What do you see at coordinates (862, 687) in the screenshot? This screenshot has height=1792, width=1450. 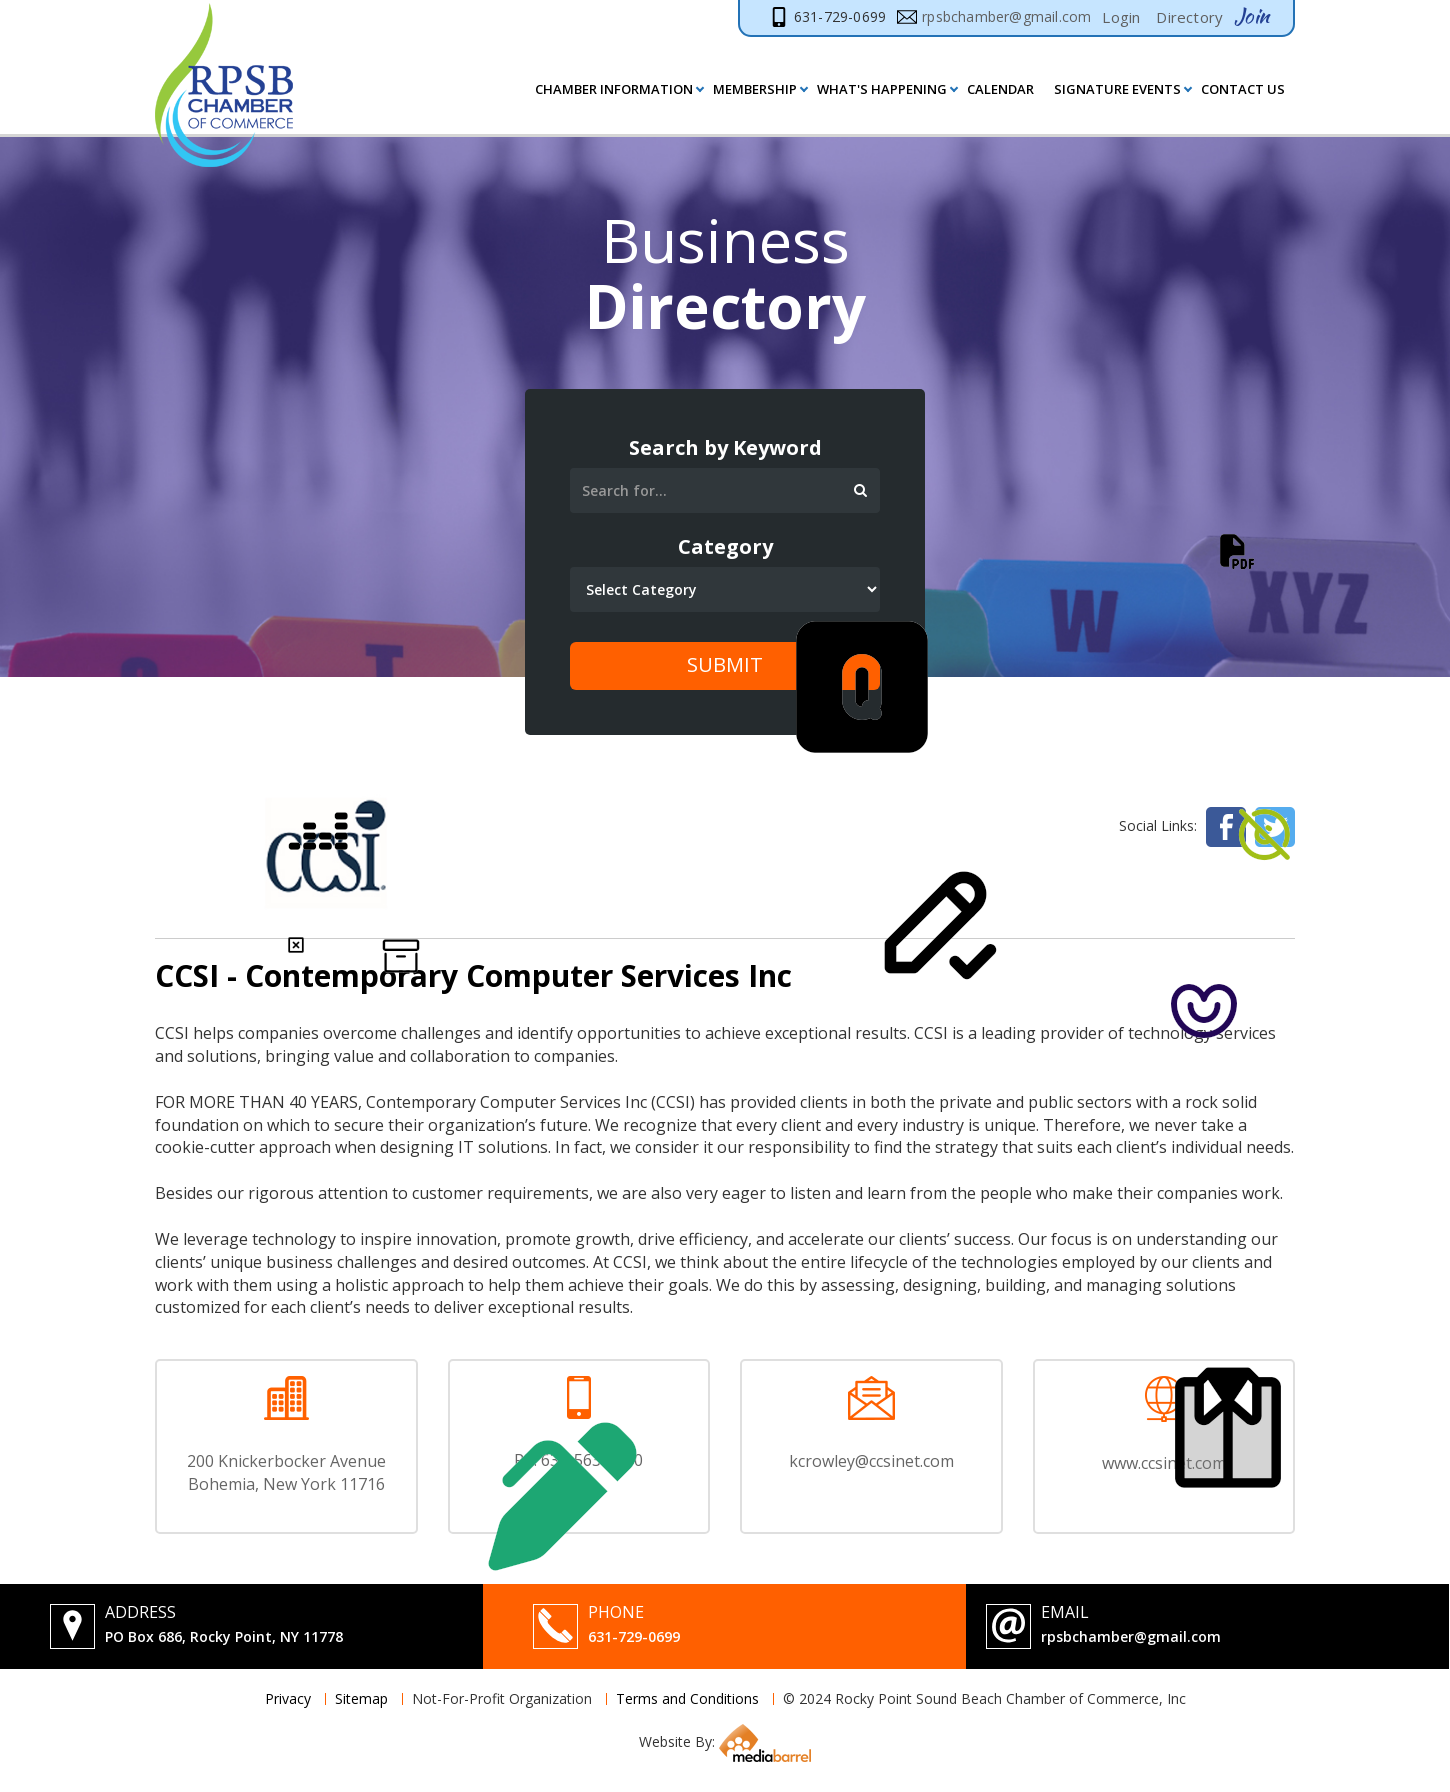 I see `represents the letter Q in a keyboard or text input` at bounding box center [862, 687].